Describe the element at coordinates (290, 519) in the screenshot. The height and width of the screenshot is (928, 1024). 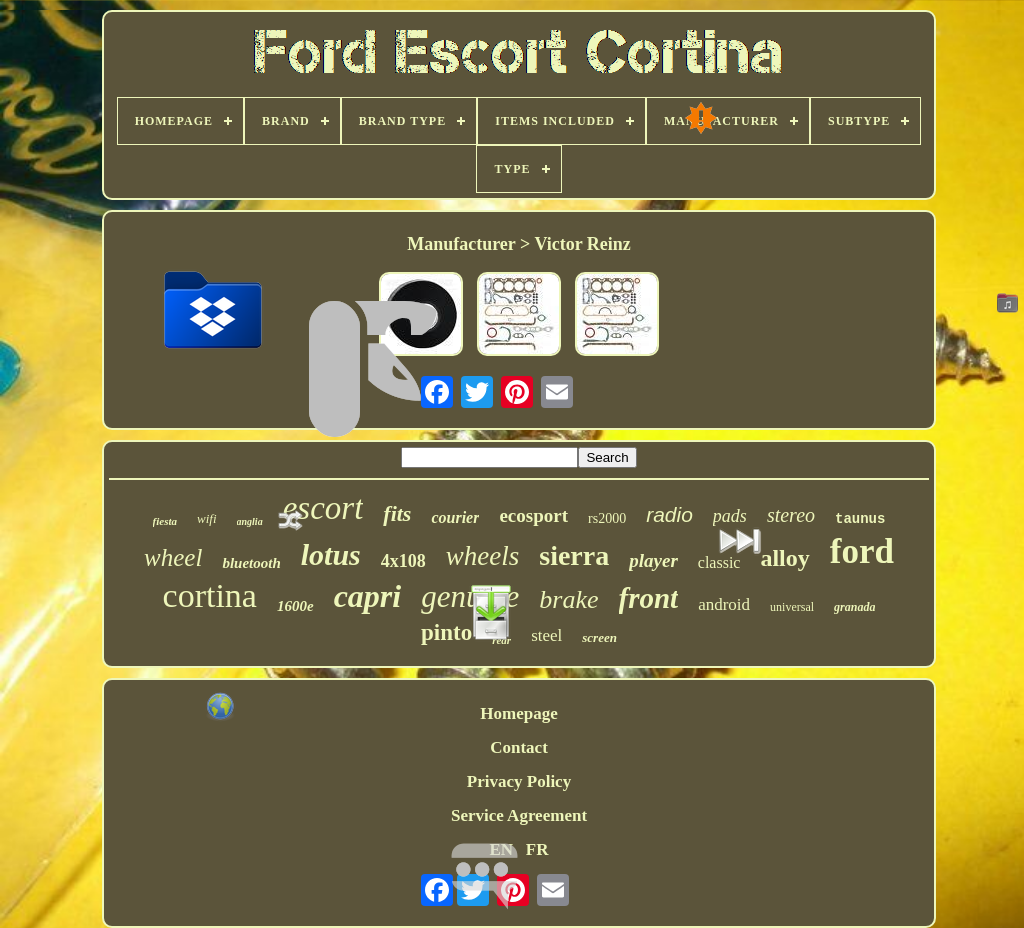
I see `shuffle playlist or music queue` at that location.